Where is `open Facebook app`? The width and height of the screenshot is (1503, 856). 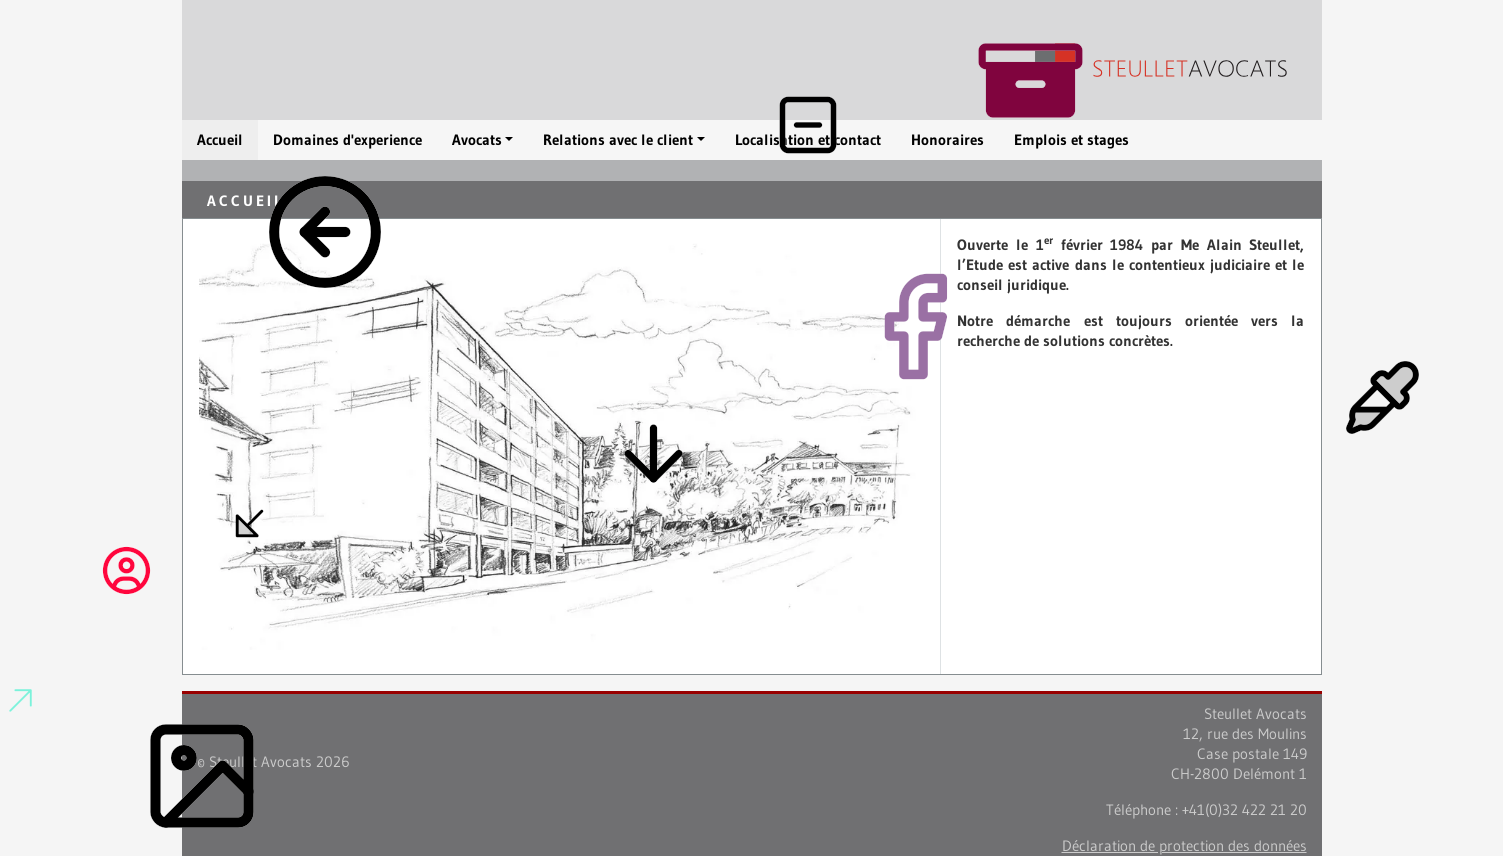
open Facebook app is located at coordinates (913, 326).